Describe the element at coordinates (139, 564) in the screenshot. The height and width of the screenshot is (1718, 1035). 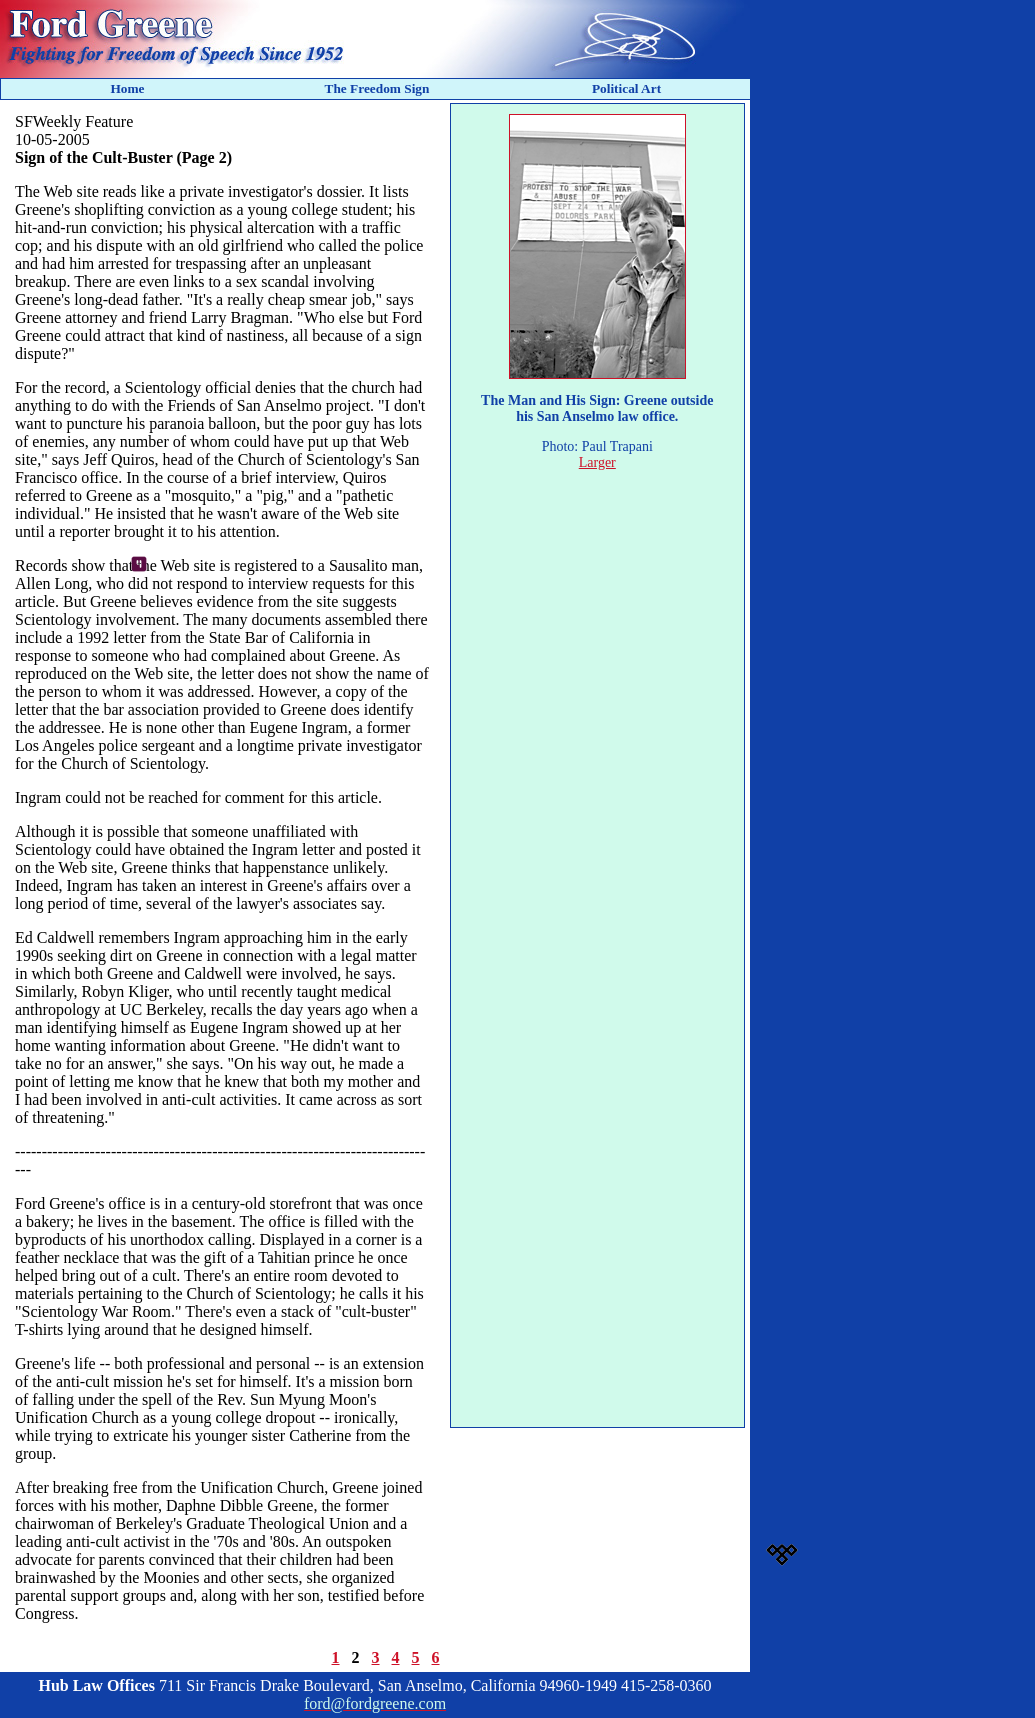
I see `select option 4 from a numbered list` at that location.